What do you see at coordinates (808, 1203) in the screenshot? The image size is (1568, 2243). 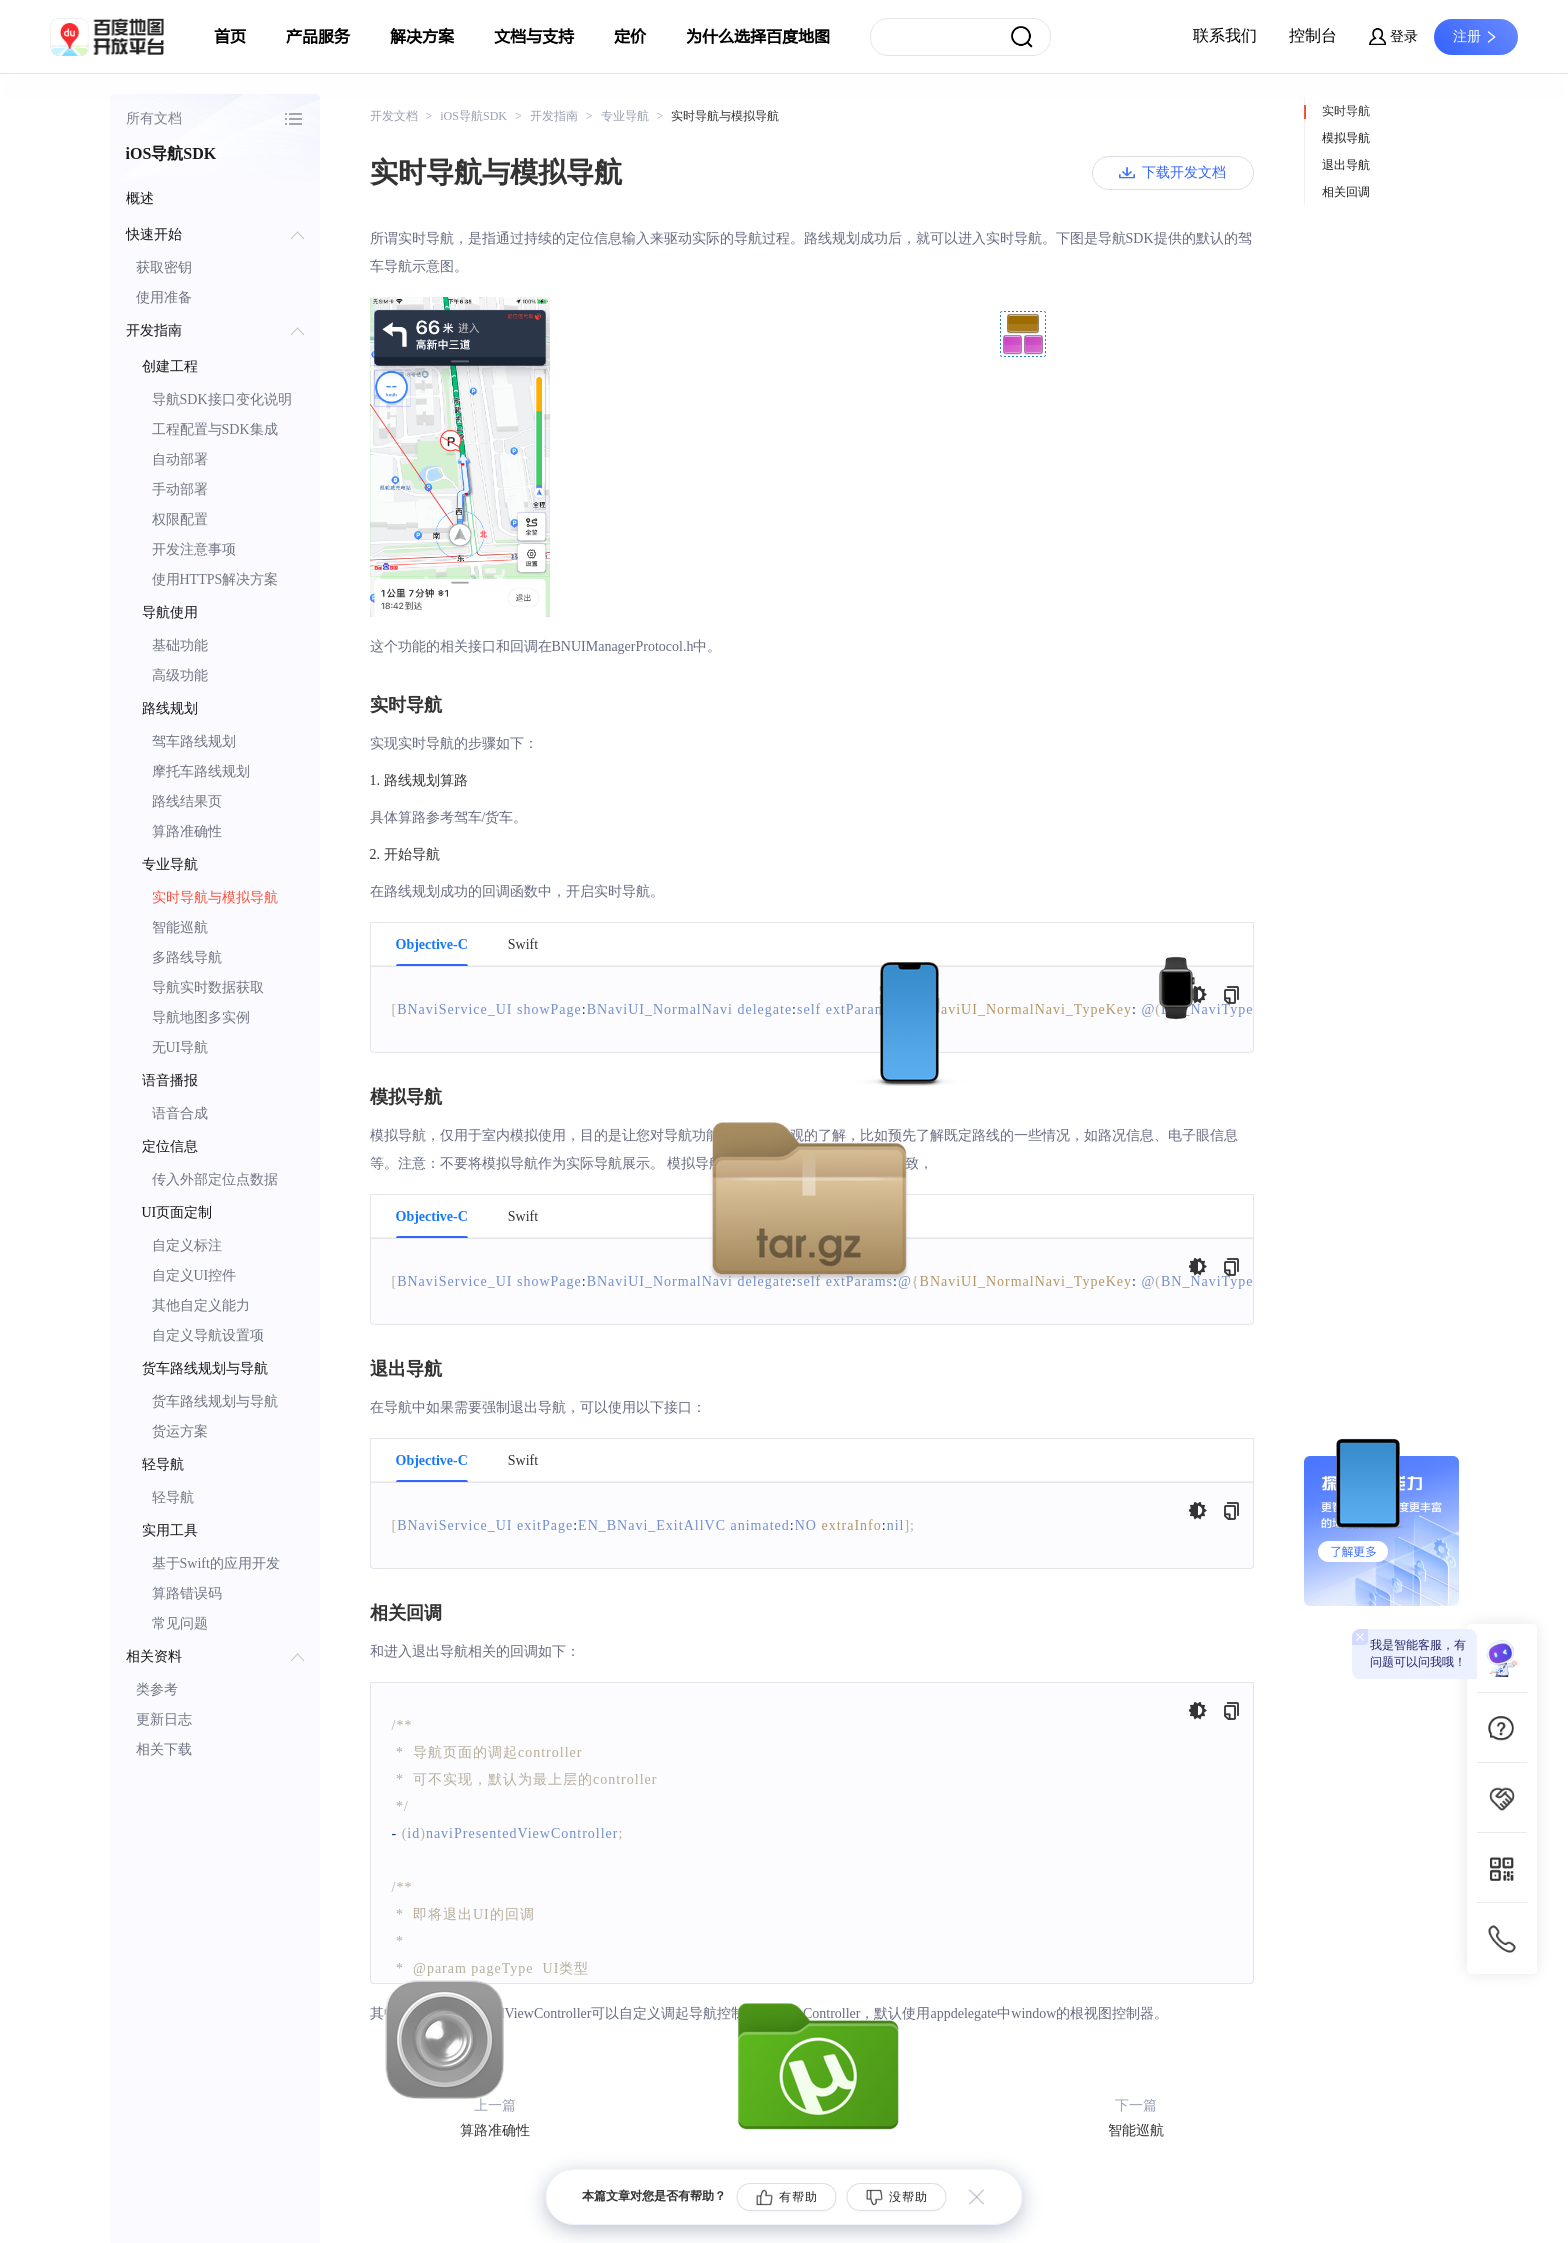 I see `folder containing tar.gz compressed archive files` at bounding box center [808, 1203].